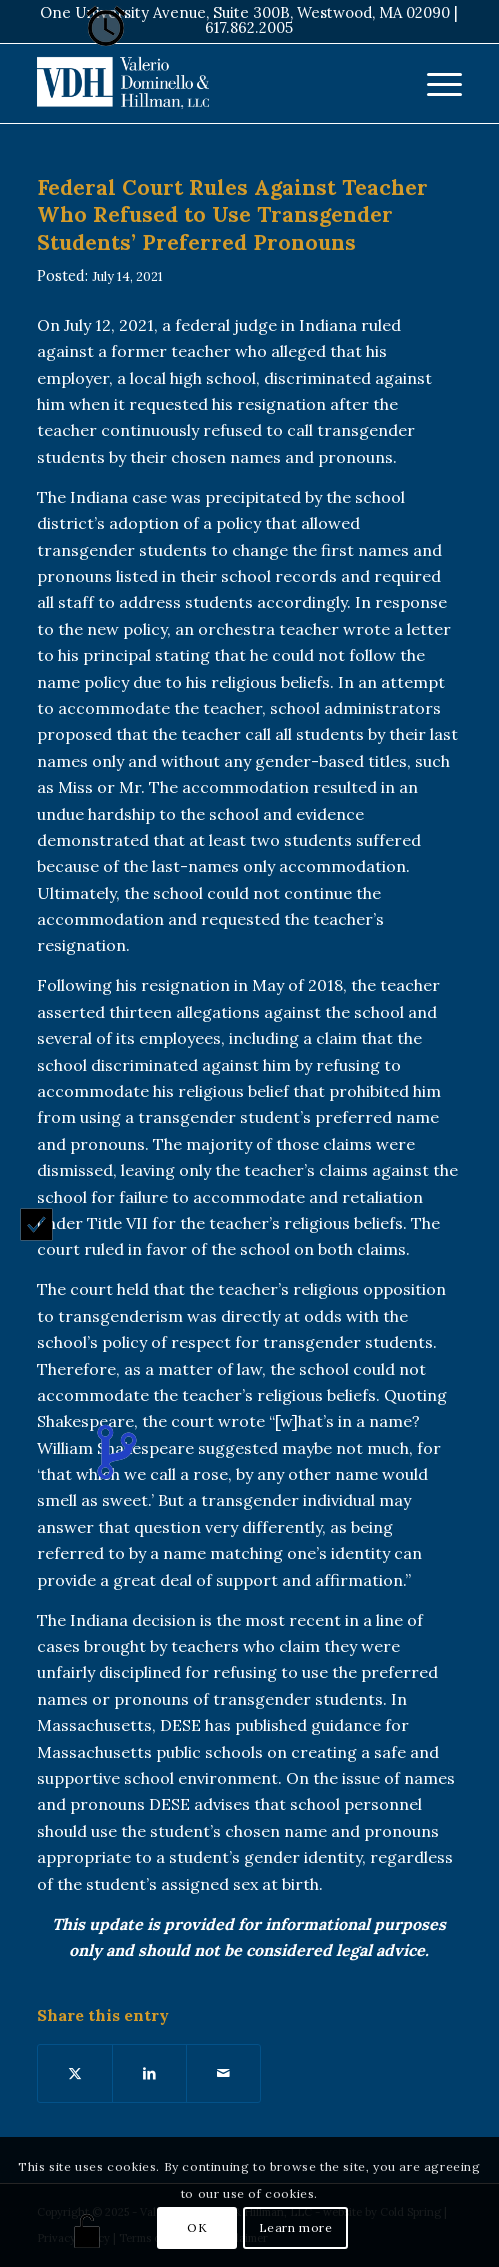  I want to click on indicates a selected or completed item, so click(36, 1224).